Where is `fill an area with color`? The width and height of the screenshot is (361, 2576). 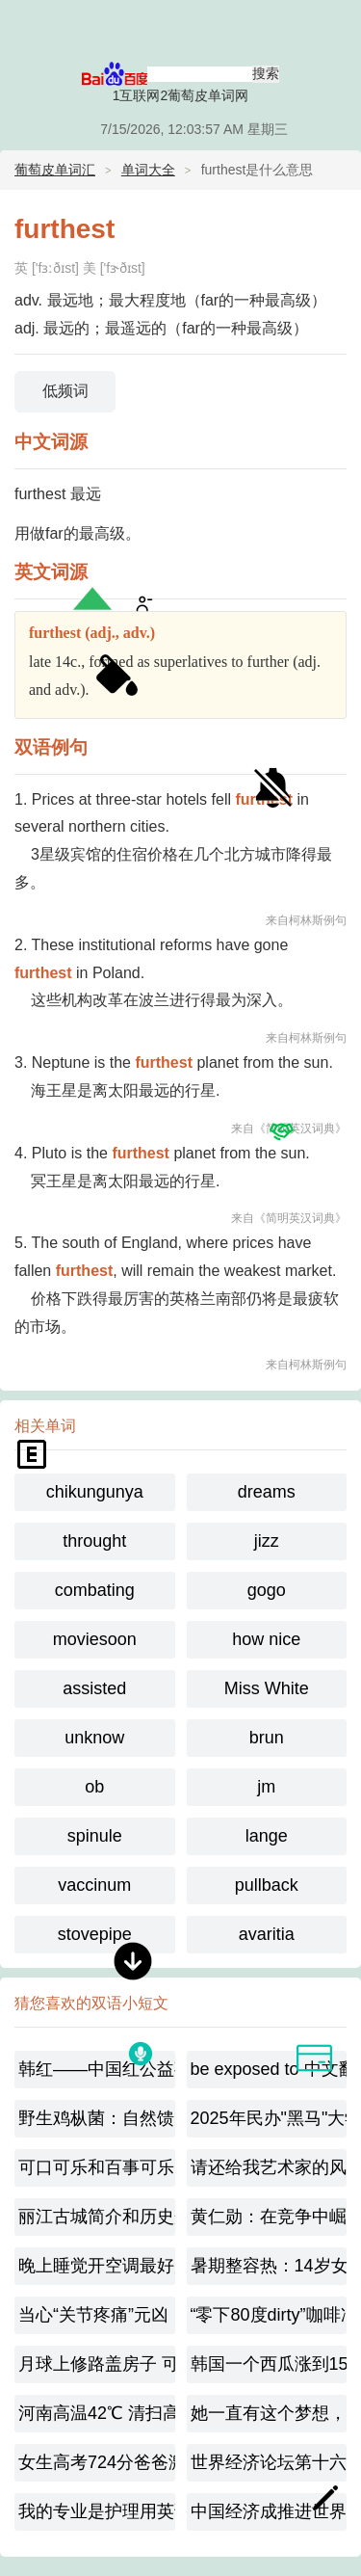
fill an area with color is located at coordinates (116, 675).